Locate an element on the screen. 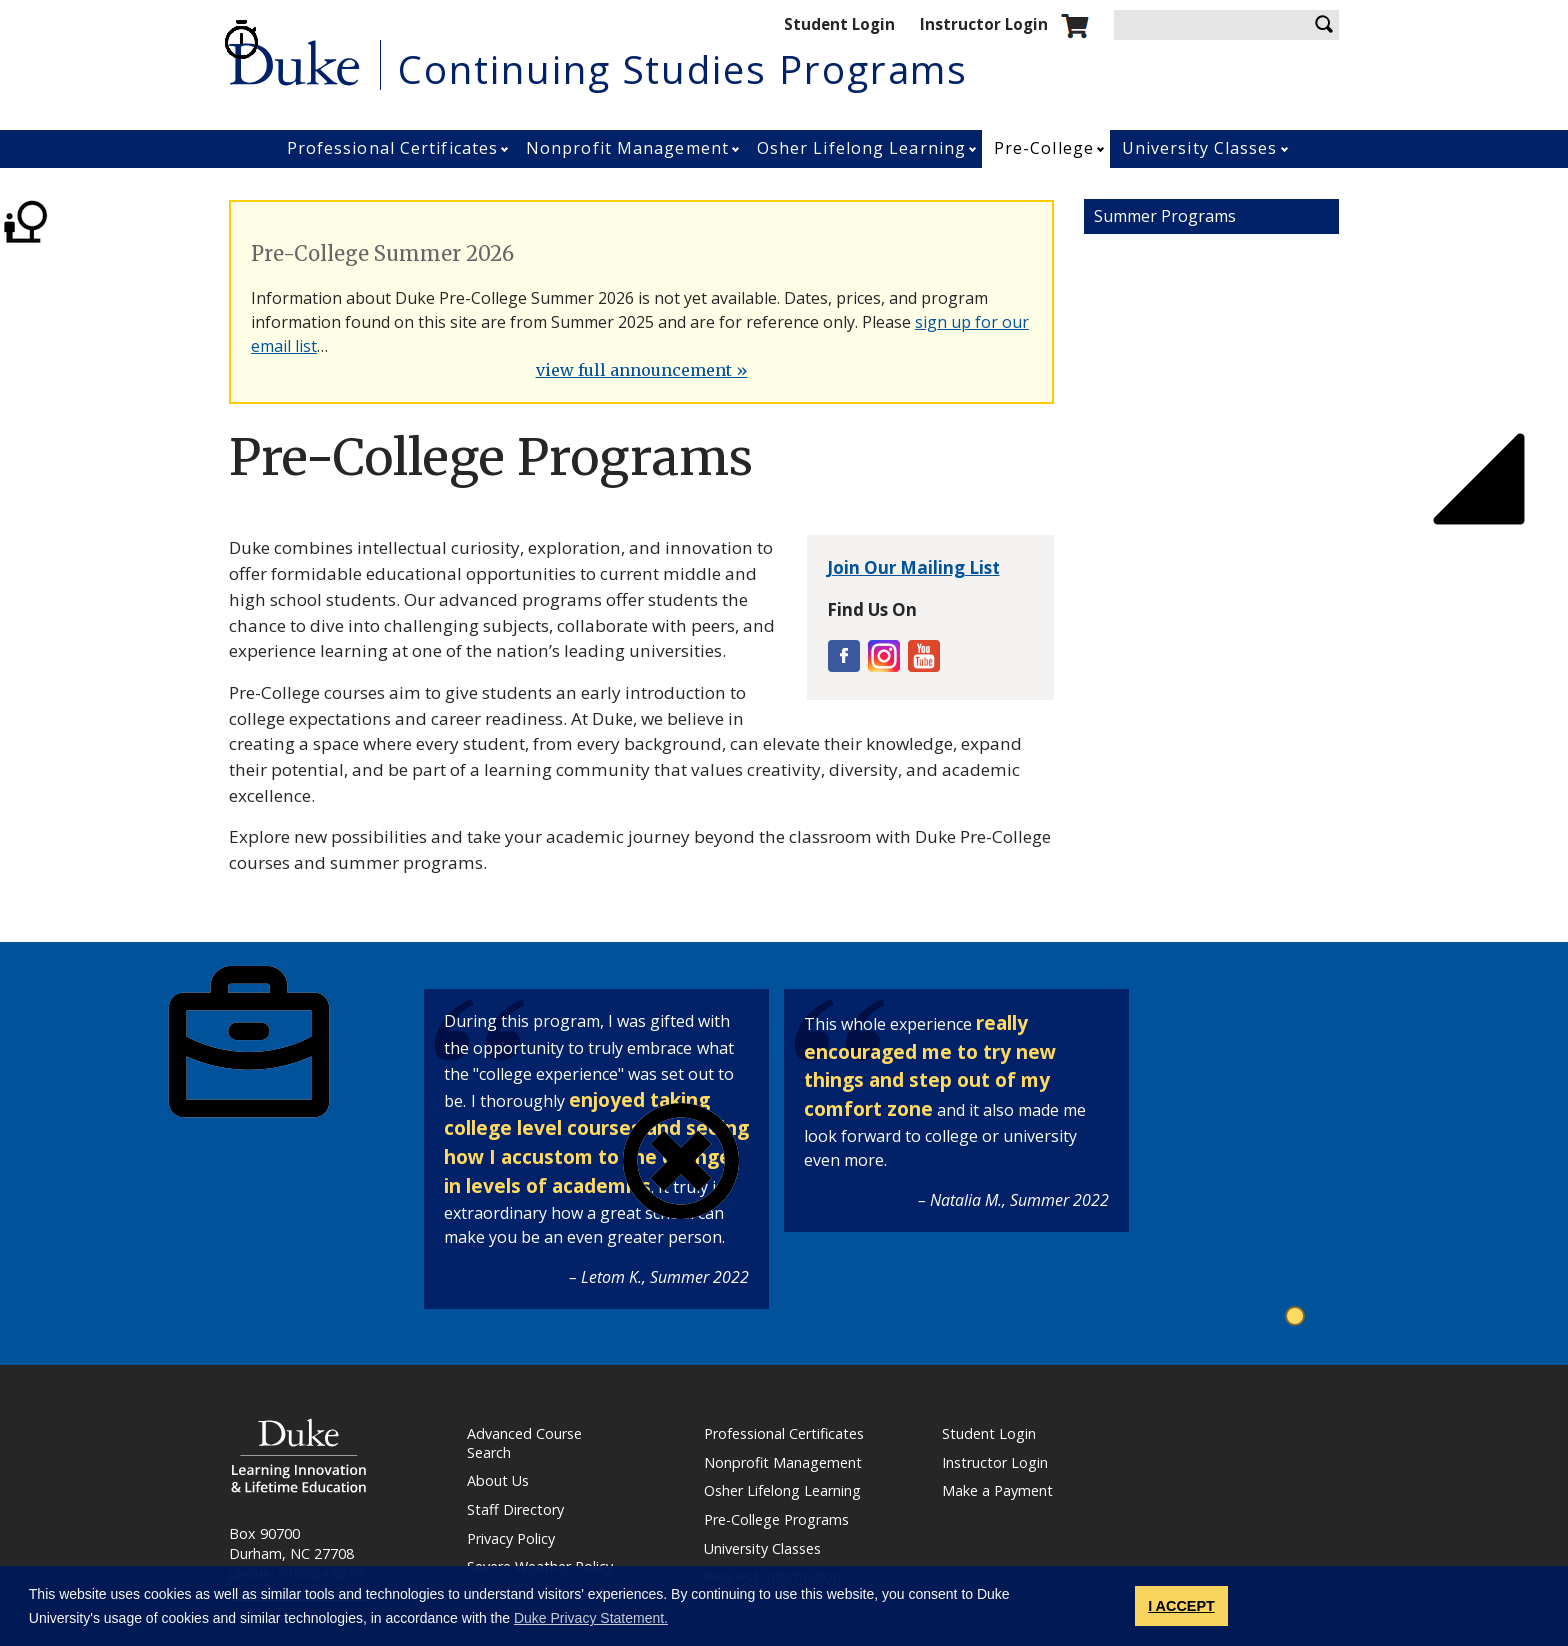 This screenshot has height=1646, width=1568. explore nature or outdoor activities is located at coordinates (25, 221).